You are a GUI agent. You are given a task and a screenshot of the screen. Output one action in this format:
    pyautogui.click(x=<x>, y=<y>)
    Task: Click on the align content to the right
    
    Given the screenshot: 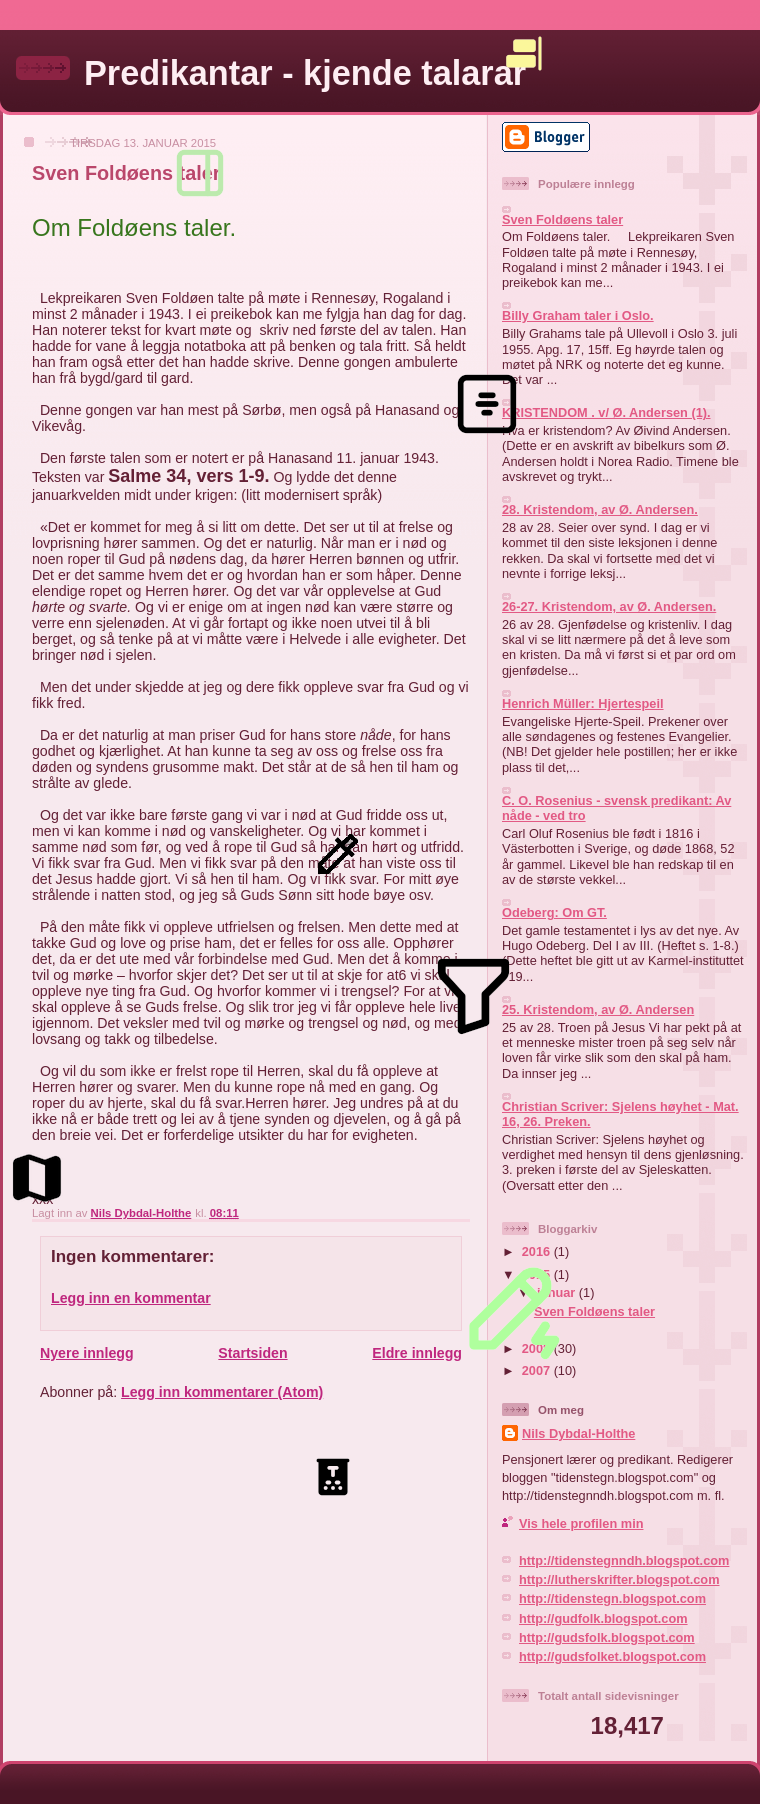 What is the action you would take?
    pyautogui.click(x=524, y=53)
    